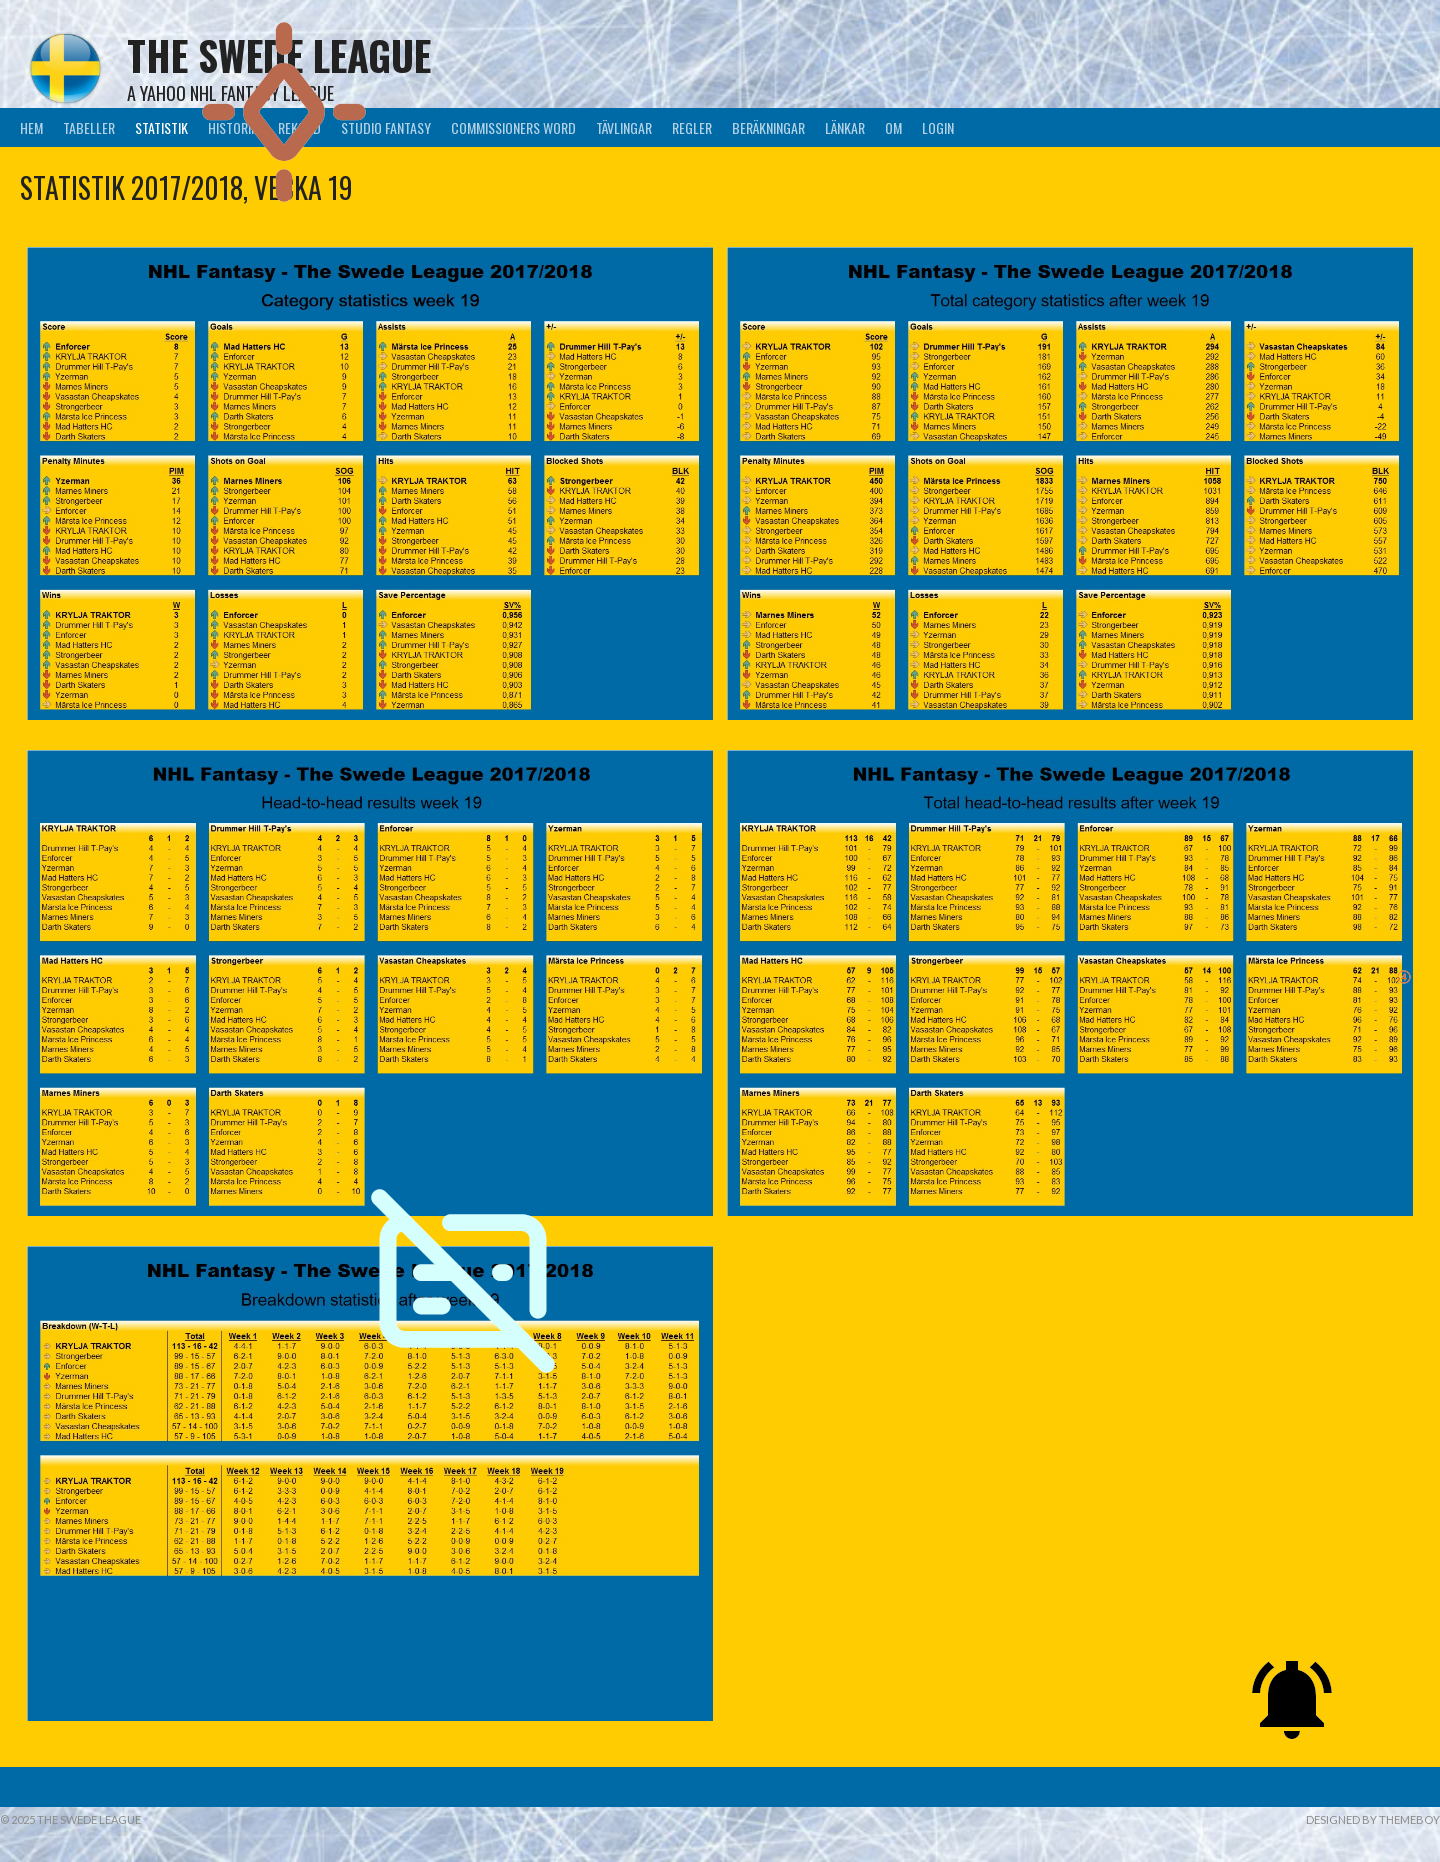  I want to click on turn off closed captions, so click(463, 1281).